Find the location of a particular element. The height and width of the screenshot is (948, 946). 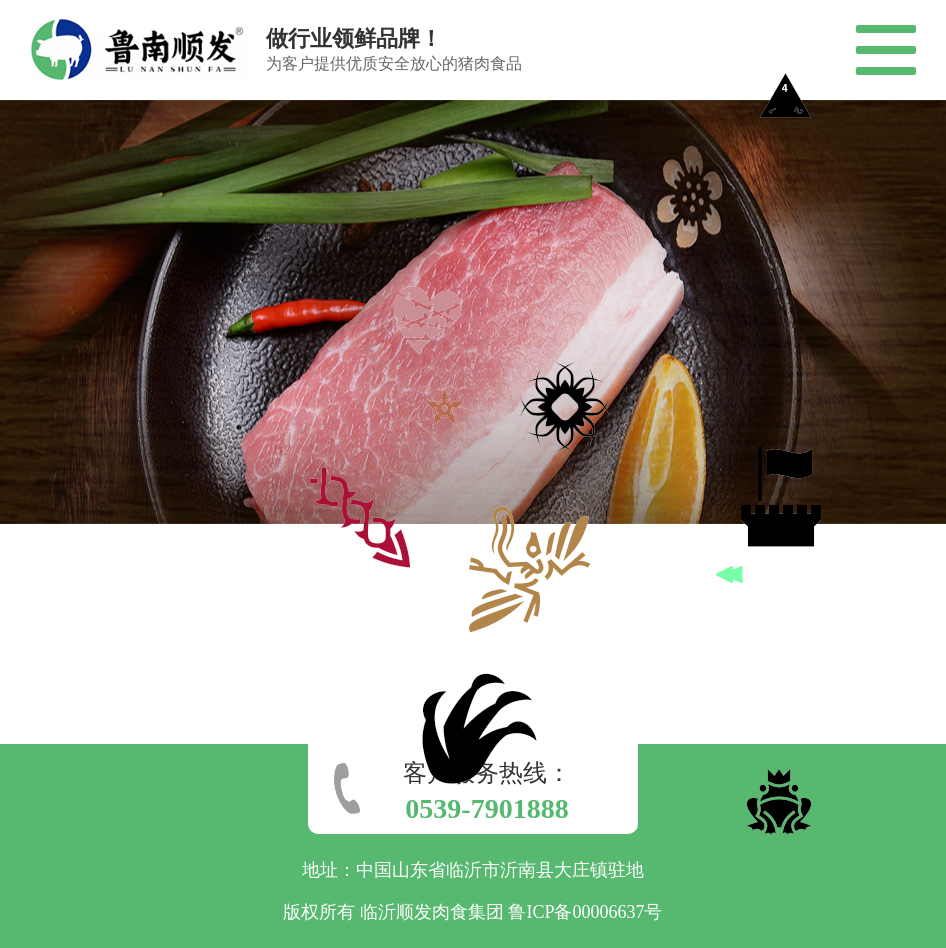

view fossil collection in museum or archaeology game is located at coordinates (529, 570).